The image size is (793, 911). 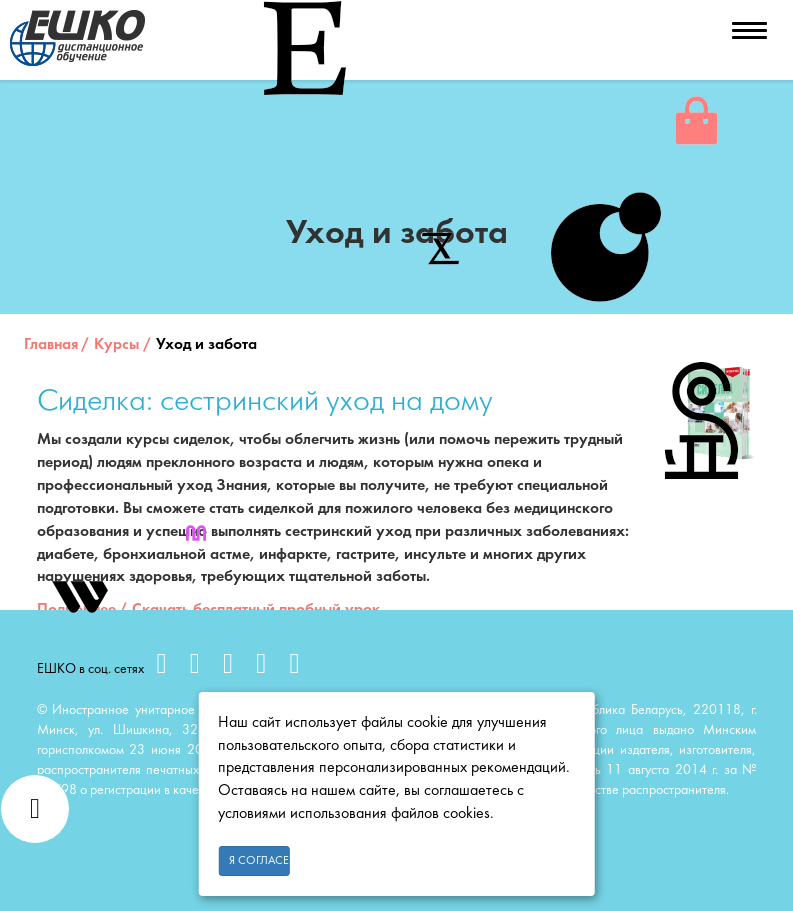 What do you see at coordinates (440, 248) in the screenshot?
I see `tuxedo computers brand logo` at bounding box center [440, 248].